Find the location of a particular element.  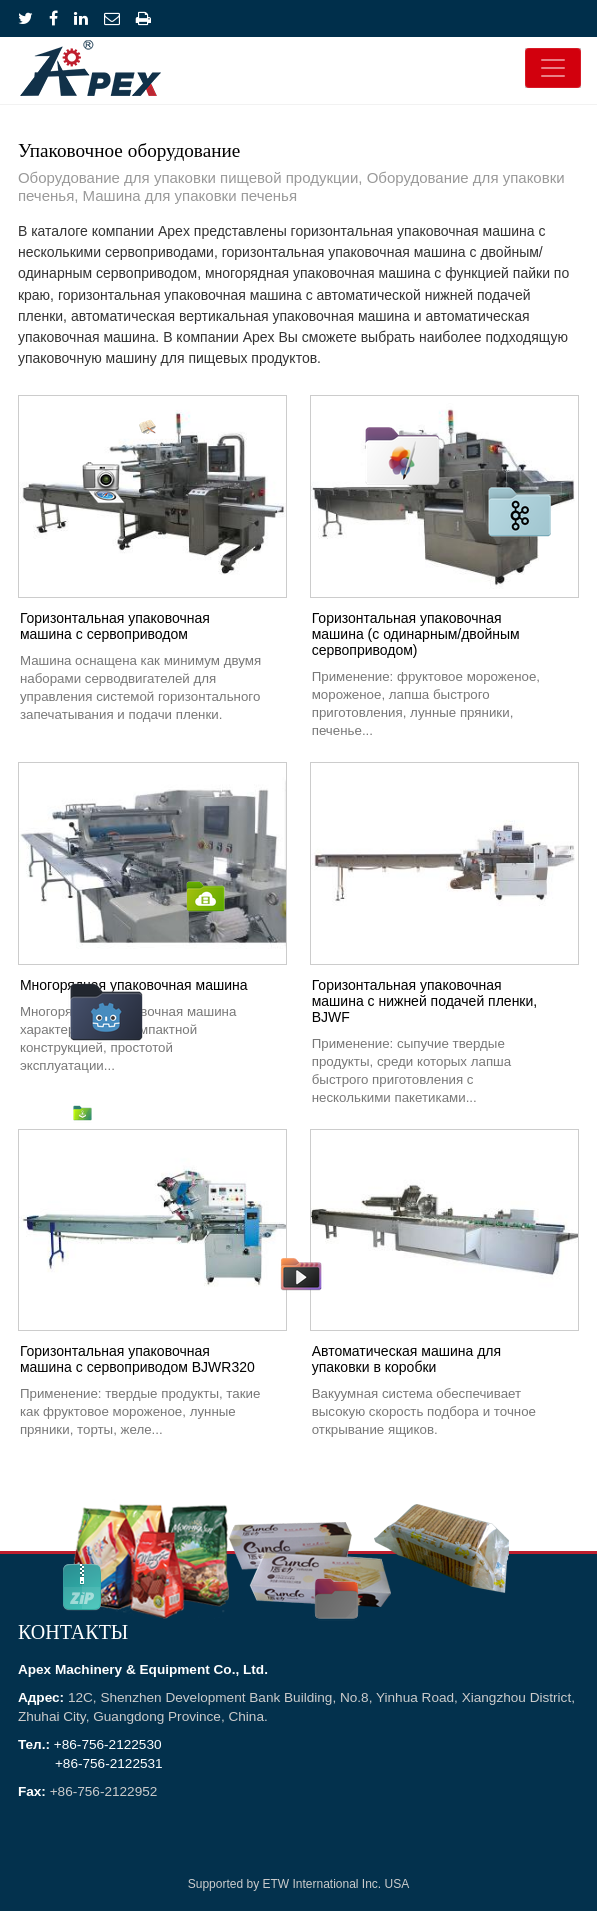

open your GameJolt games folder is located at coordinates (82, 1113).